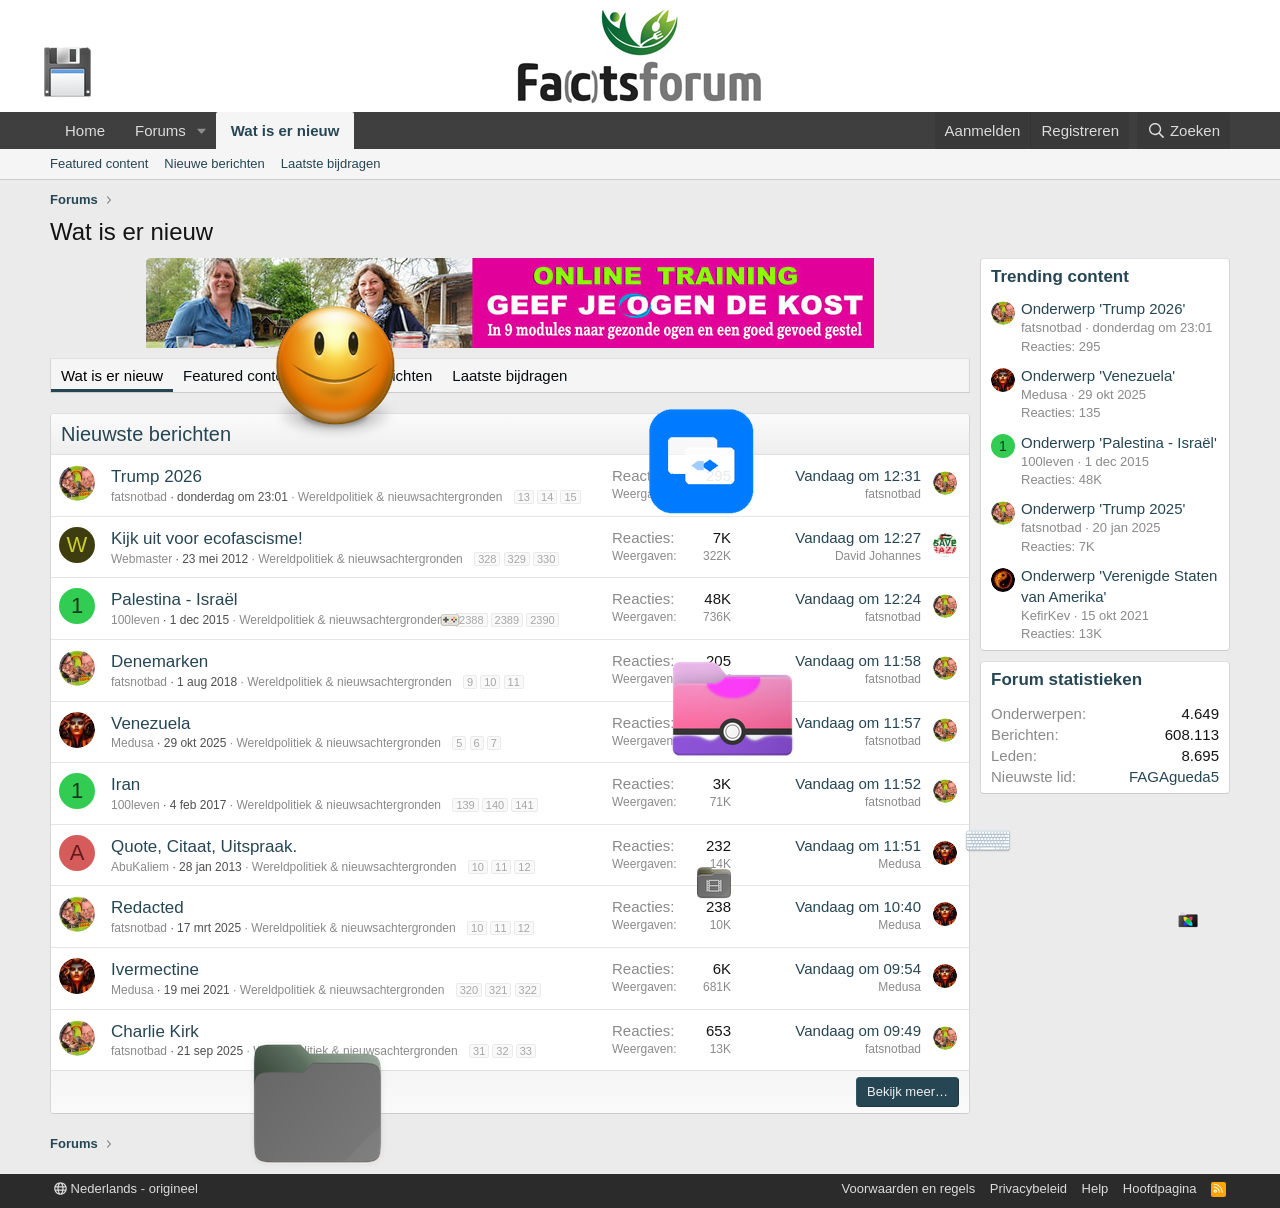  Describe the element at coordinates (336, 371) in the screenshot. I see `add an emoji or reaction to a message` at that location.